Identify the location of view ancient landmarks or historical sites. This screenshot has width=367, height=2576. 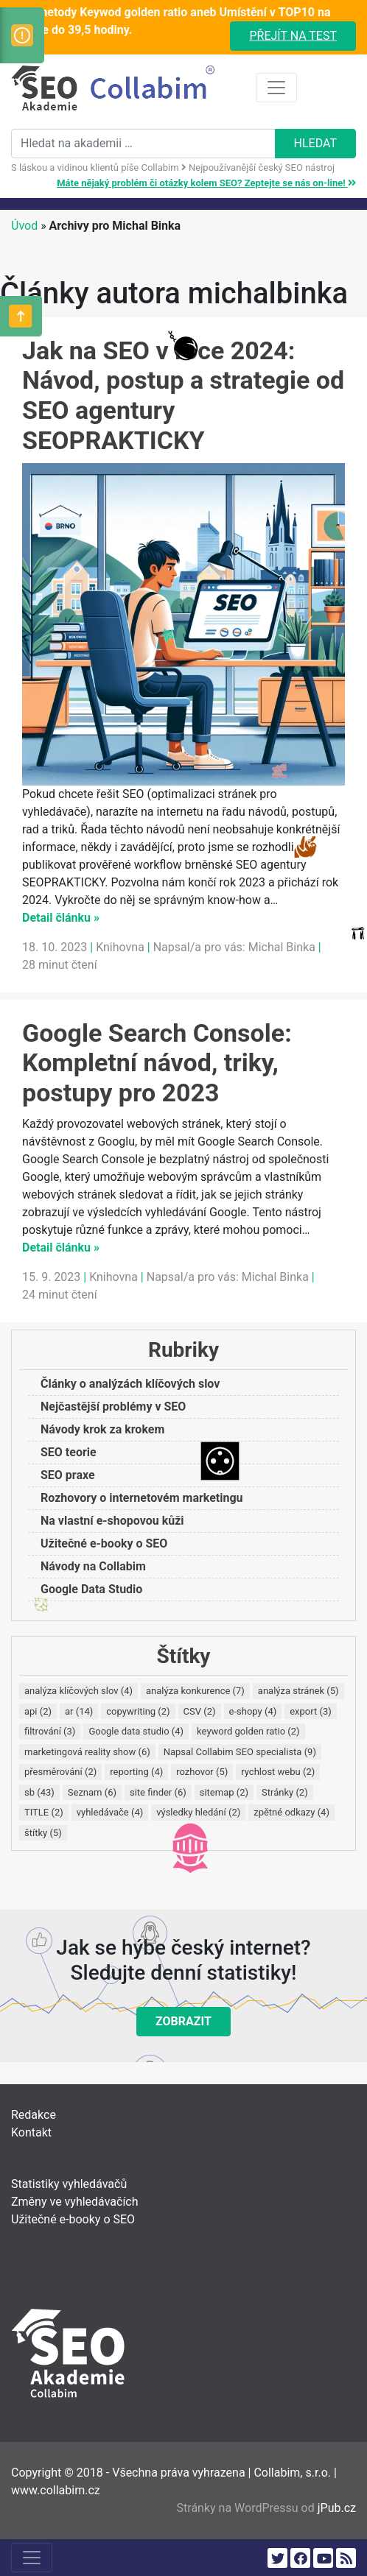
(357, 933).